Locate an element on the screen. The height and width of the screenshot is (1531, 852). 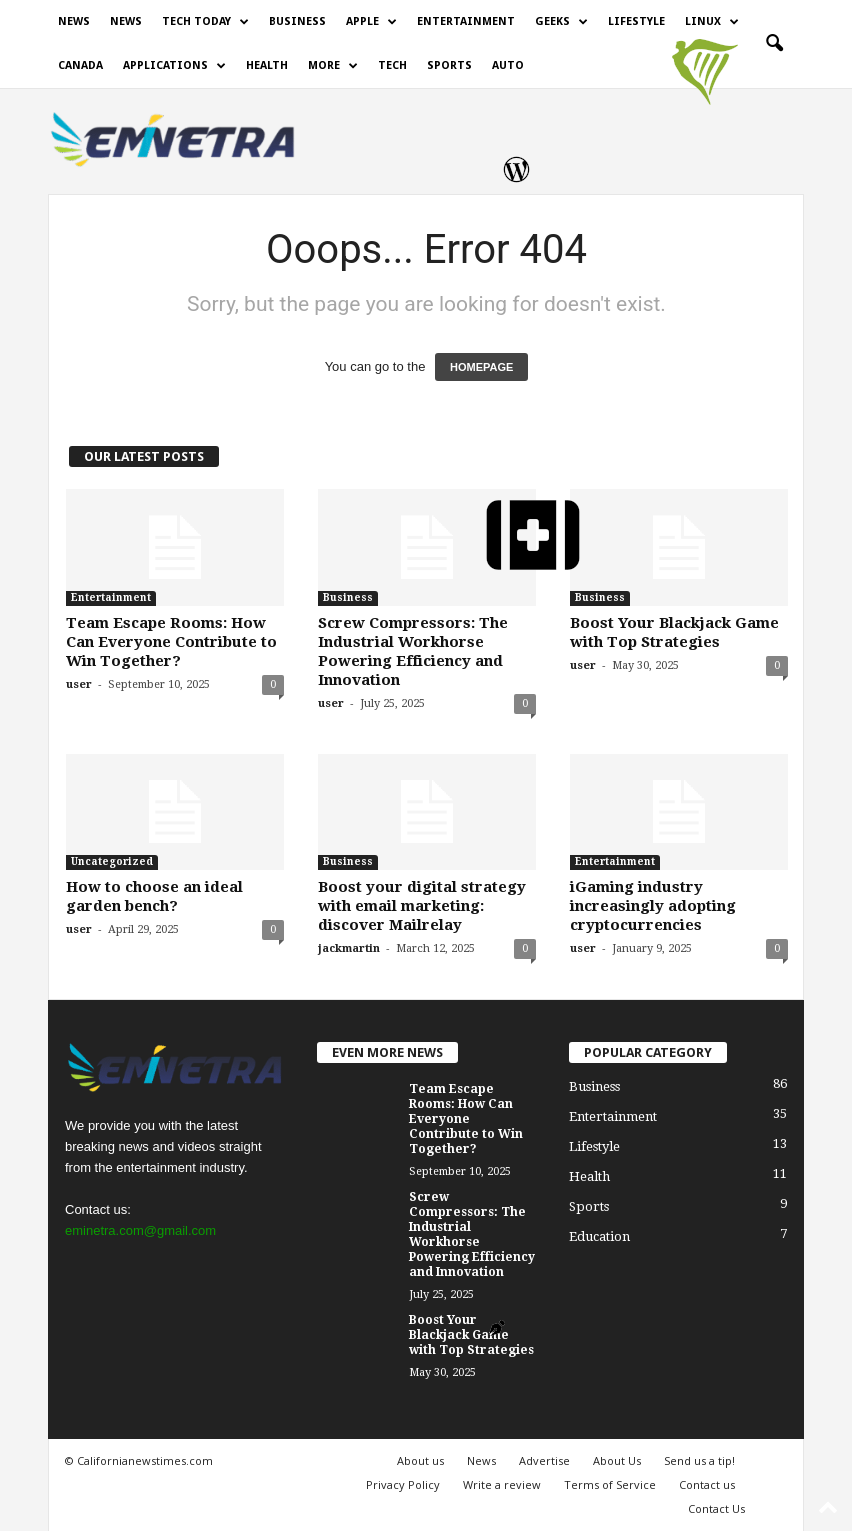
access writing or editing tools is located at coordinates (497, 1328).